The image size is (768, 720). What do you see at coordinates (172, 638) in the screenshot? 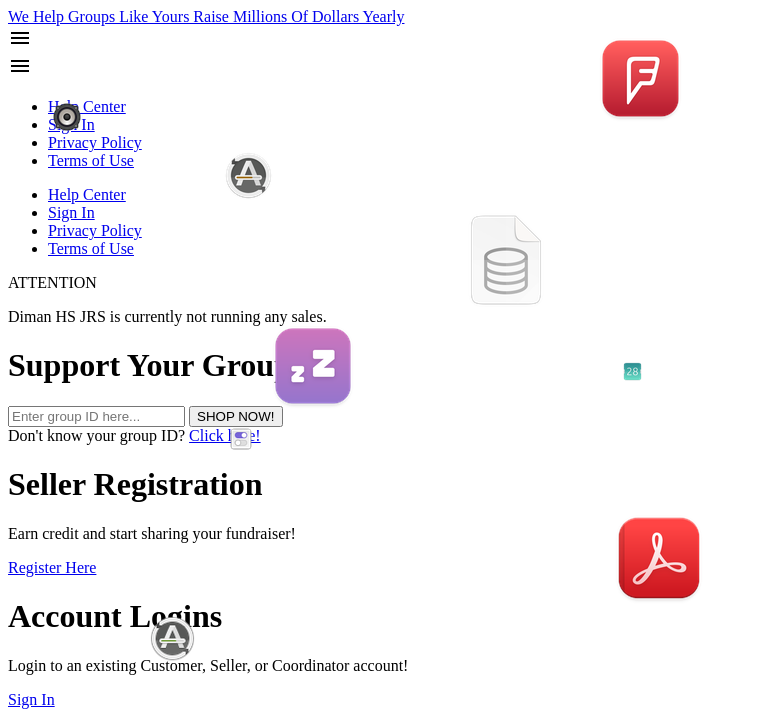
I see `check for available software updates` at bounding box center [172, 638].